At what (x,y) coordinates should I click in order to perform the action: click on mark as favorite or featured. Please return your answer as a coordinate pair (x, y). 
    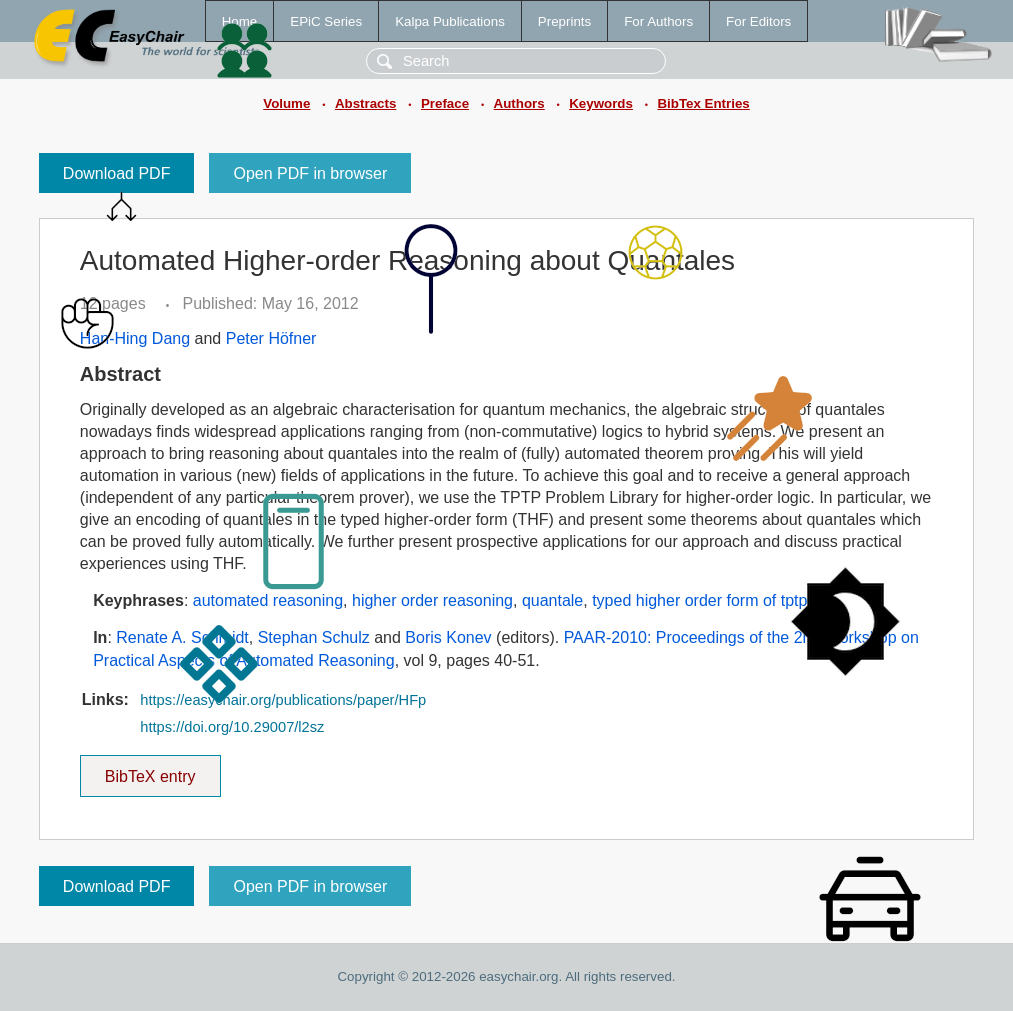
    Looking at the image, I should click on (769, 418).